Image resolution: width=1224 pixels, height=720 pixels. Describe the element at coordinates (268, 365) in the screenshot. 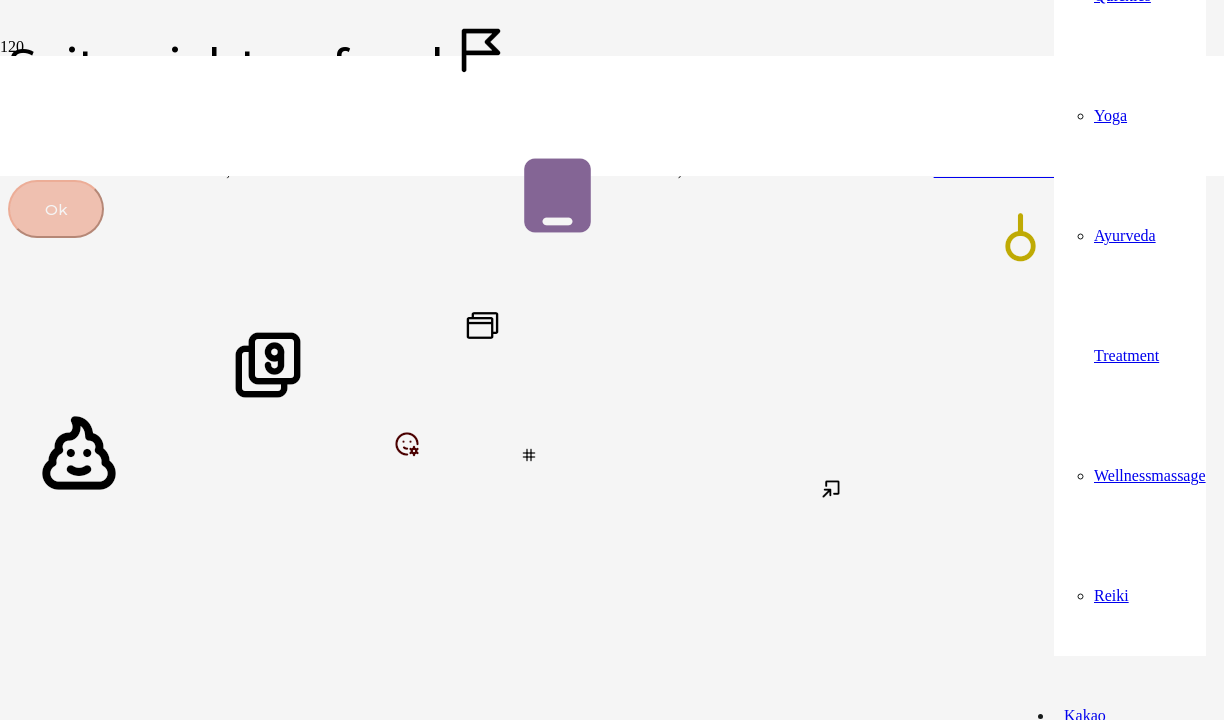

I see `view item 9 in a collection` at that location.